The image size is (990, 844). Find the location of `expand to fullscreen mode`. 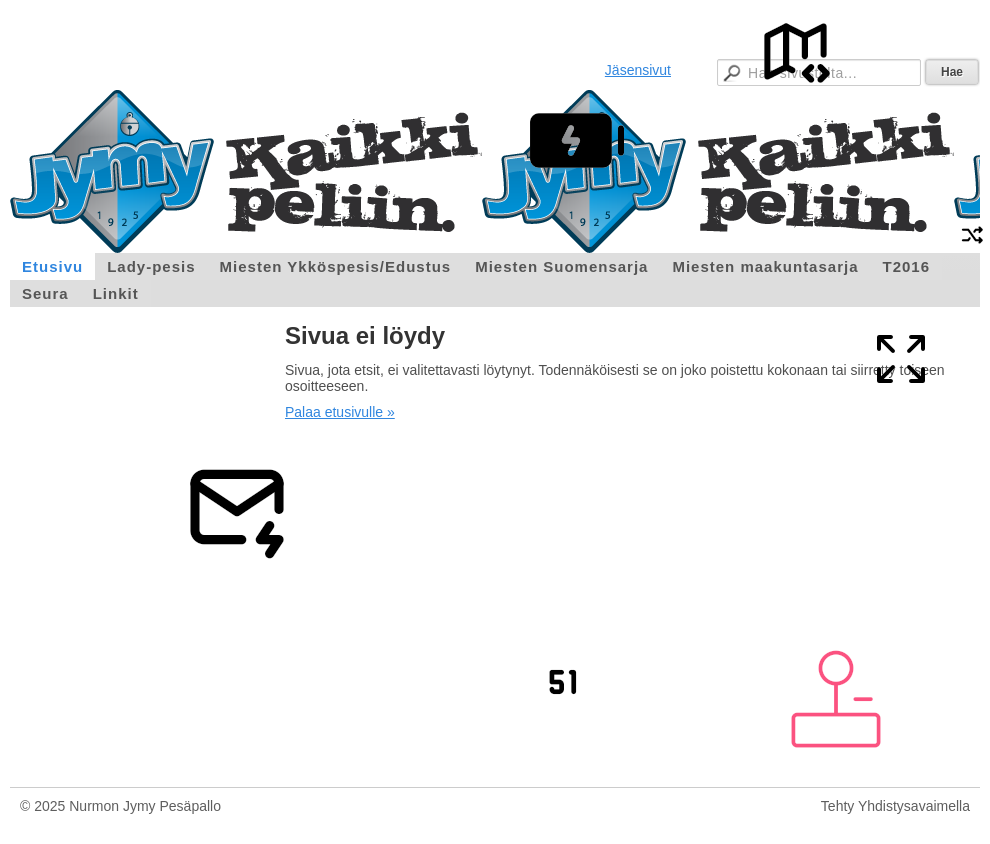

expand to fullscreen mode is located at coordinates (901, 359).